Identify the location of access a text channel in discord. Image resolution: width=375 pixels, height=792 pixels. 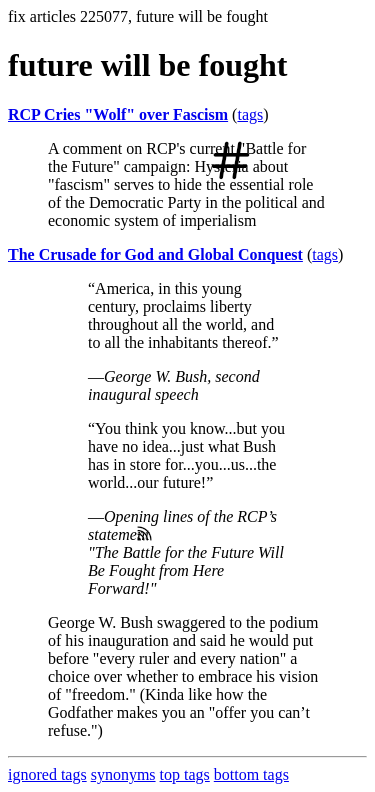
(230, 160).